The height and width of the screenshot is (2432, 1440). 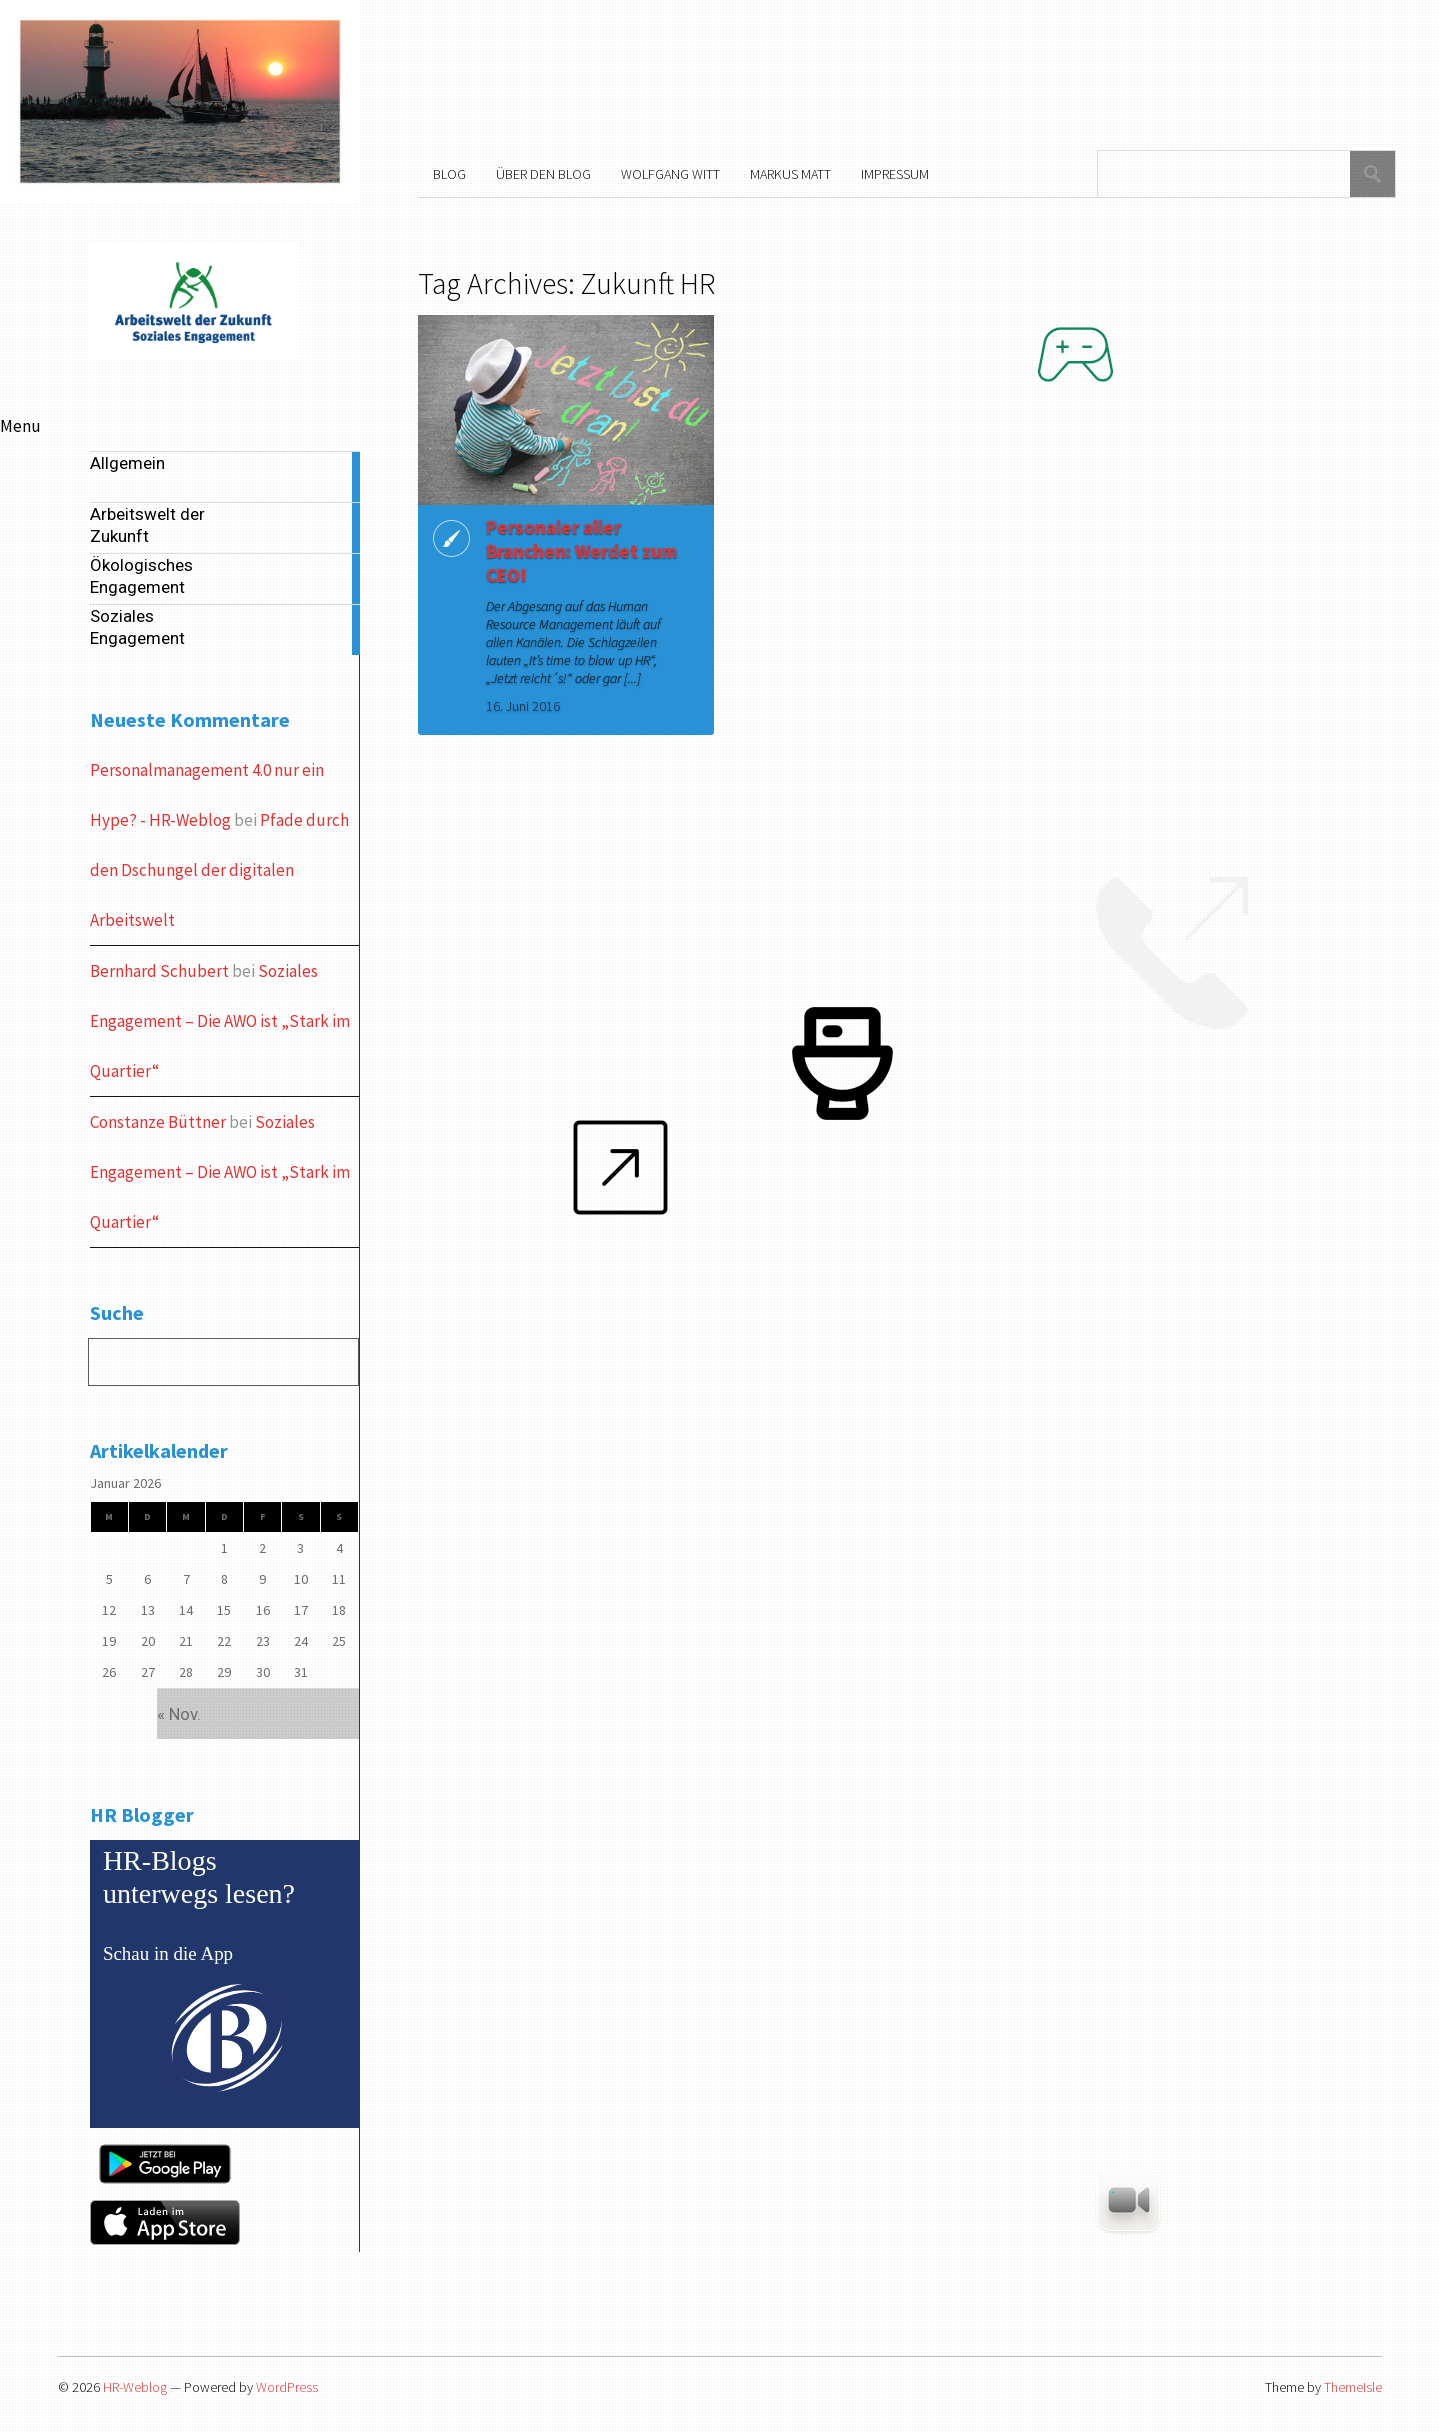 I want to click on access gaming features or games library, so click(x=1075, y=354).